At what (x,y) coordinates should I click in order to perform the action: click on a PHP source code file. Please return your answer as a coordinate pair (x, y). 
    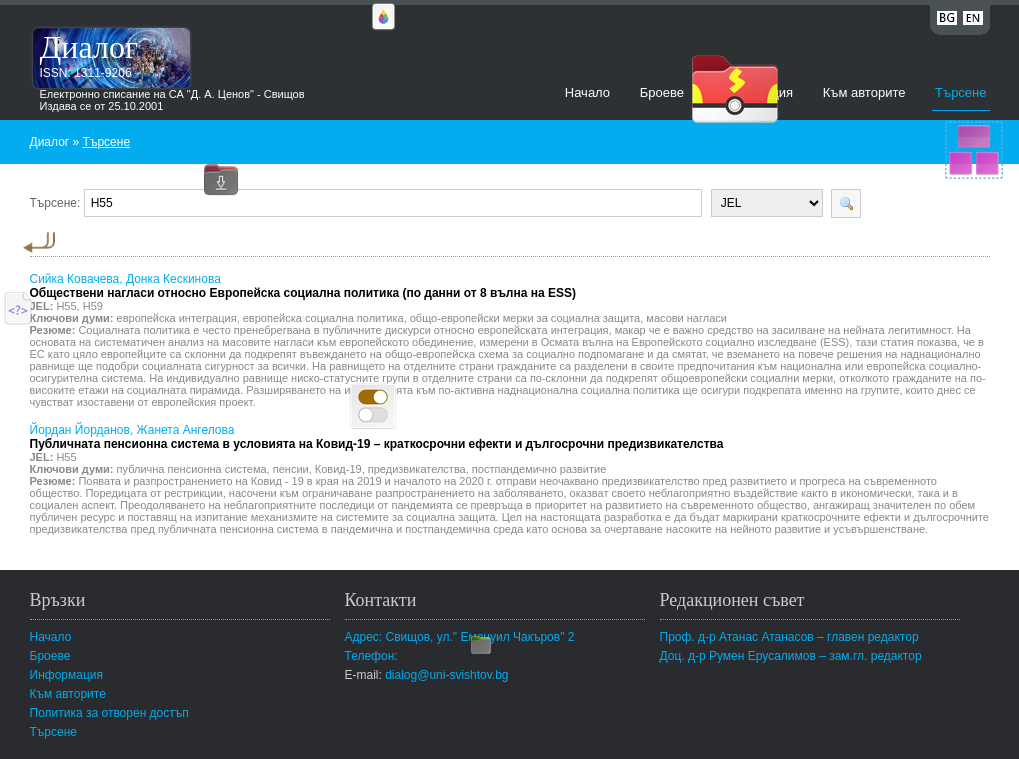
    Looking at the image, I should click on (18, 308).